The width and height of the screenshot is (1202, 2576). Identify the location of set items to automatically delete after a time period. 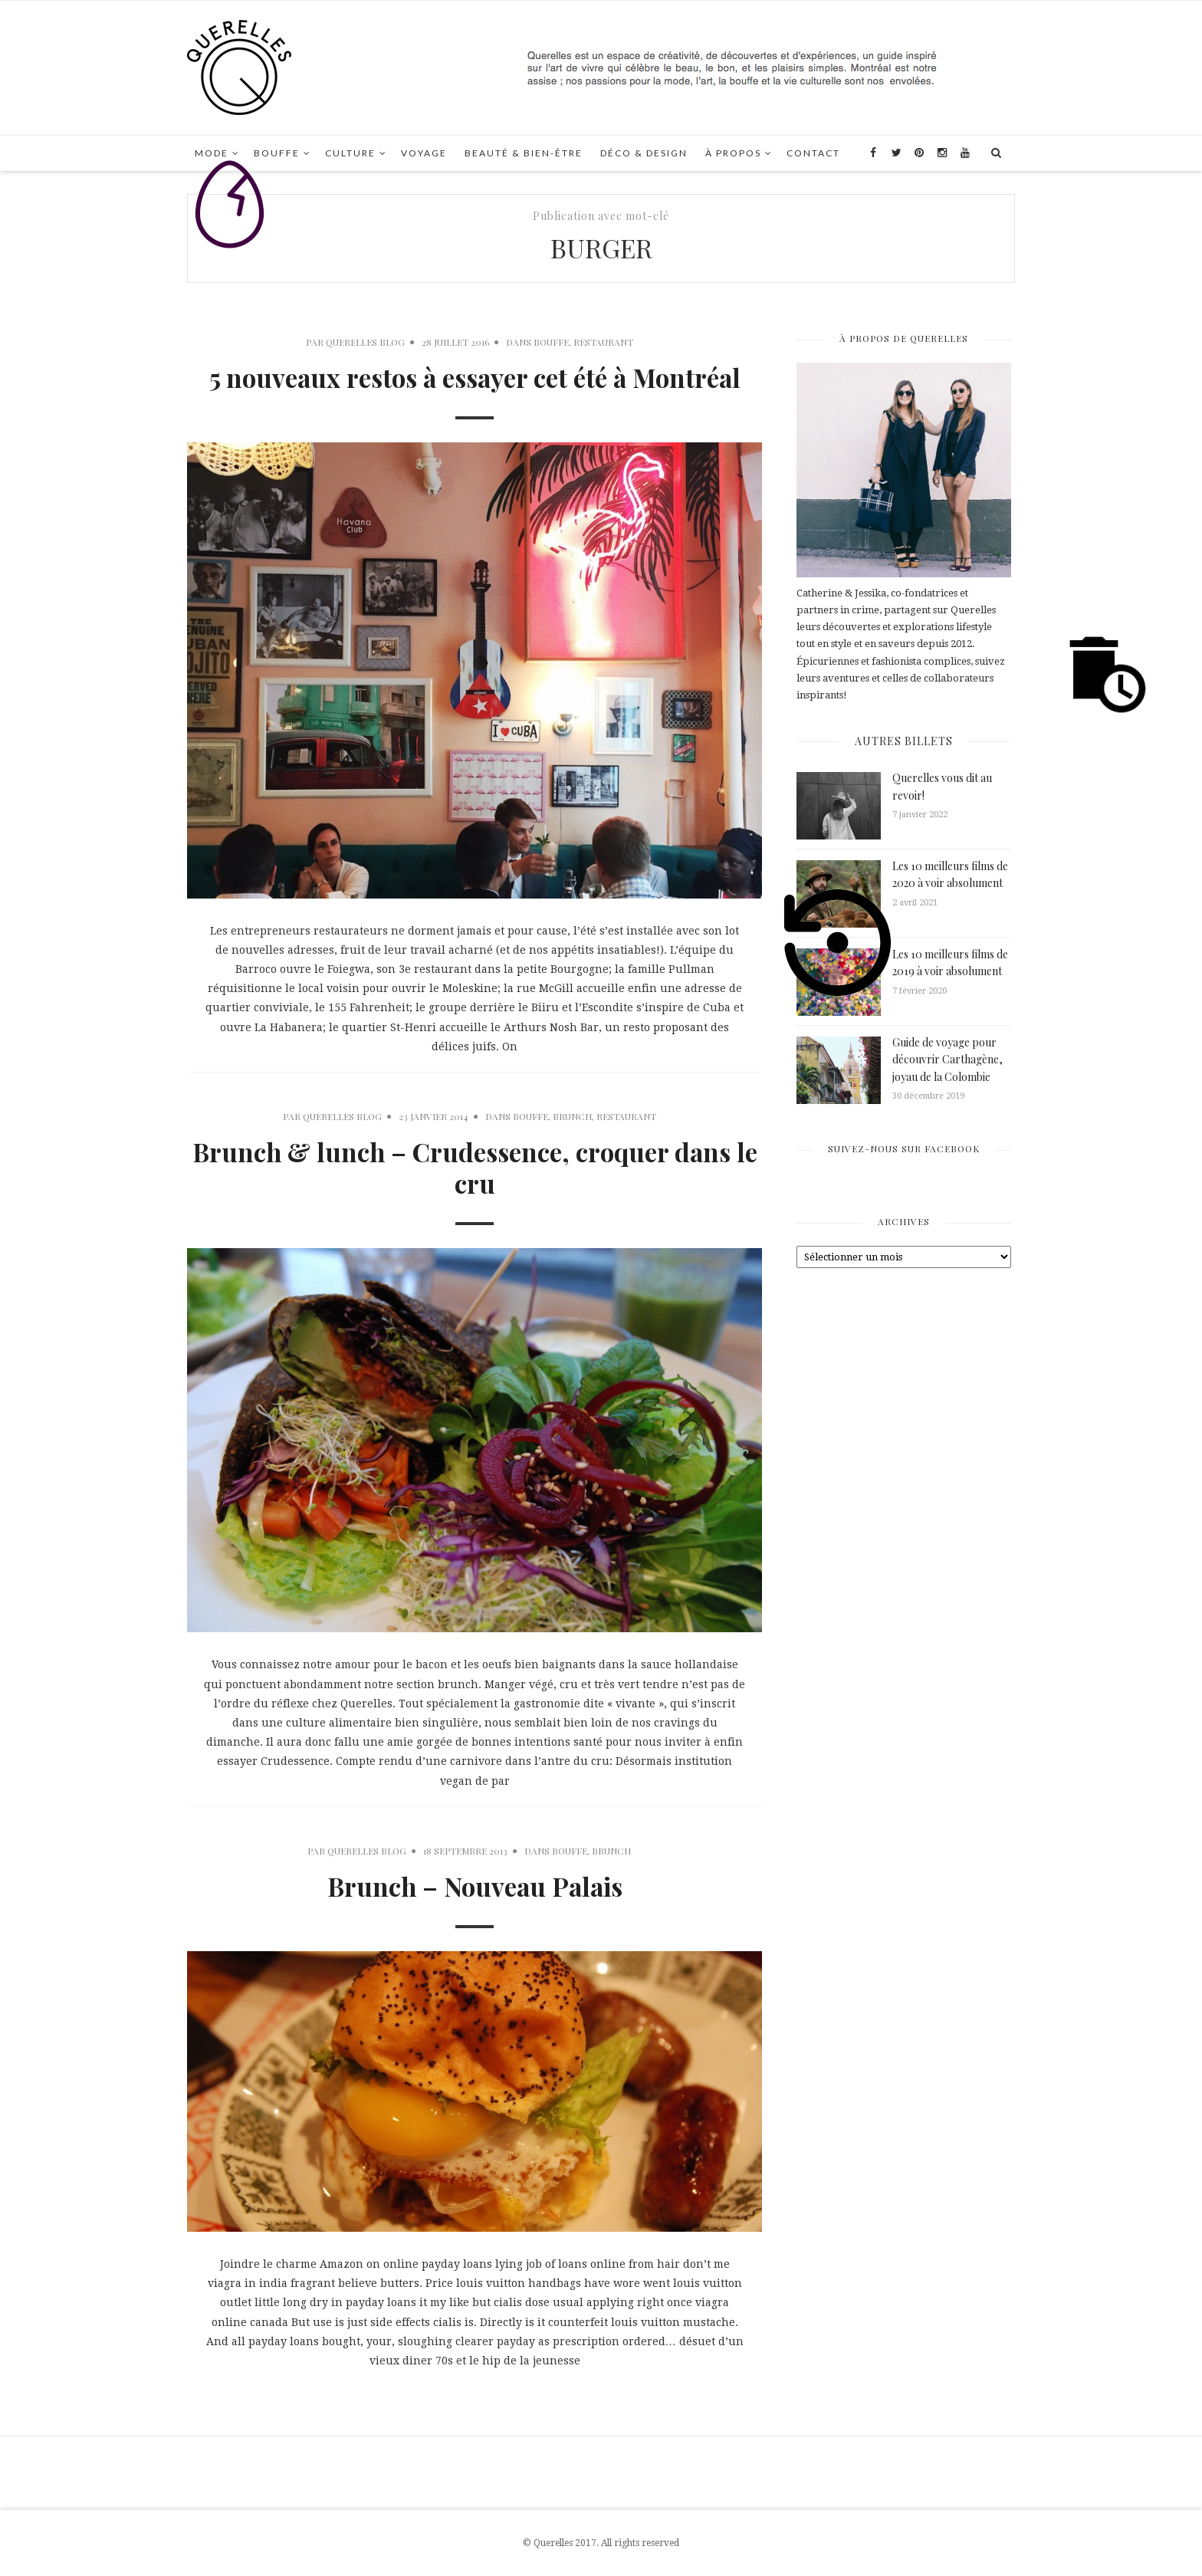
(1108, 675).